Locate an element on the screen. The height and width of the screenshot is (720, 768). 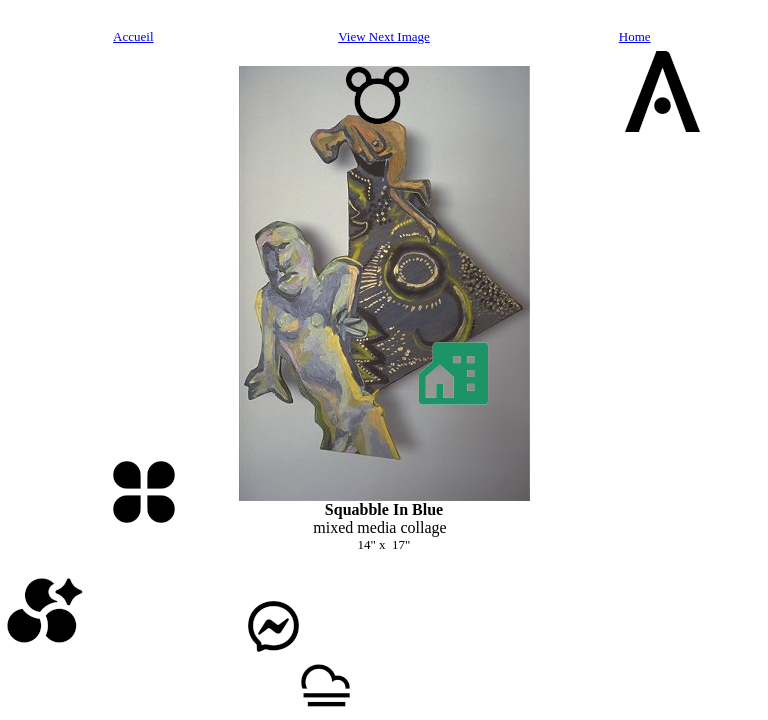
open Facebook Messenger is located at coordinates (273, 626).